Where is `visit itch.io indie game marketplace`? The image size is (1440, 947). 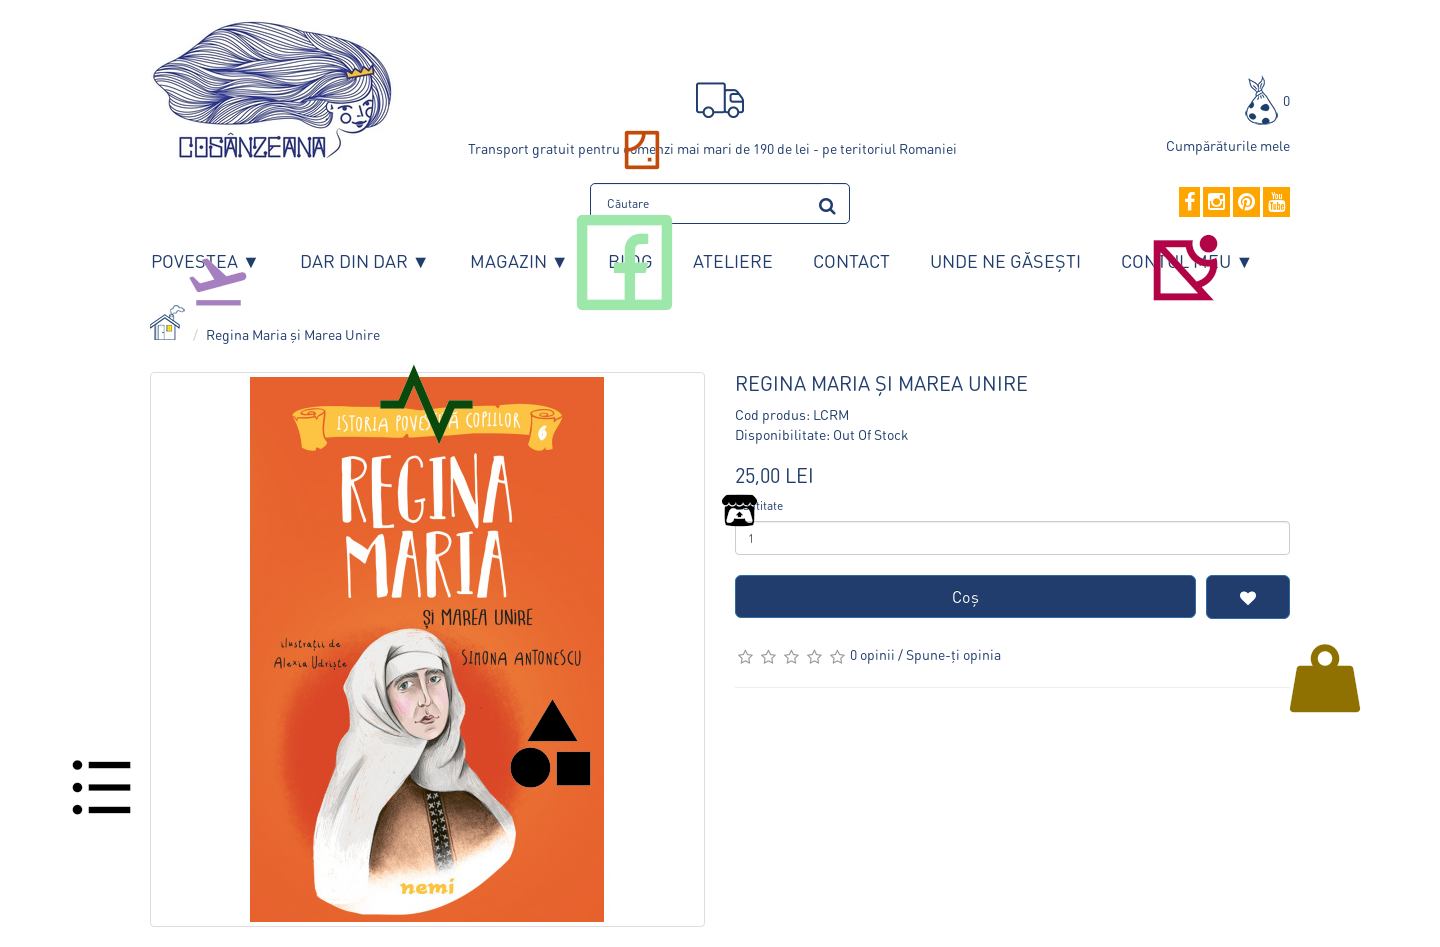
visit itch.io indie game marketplace is located at coordinates (739, 510).